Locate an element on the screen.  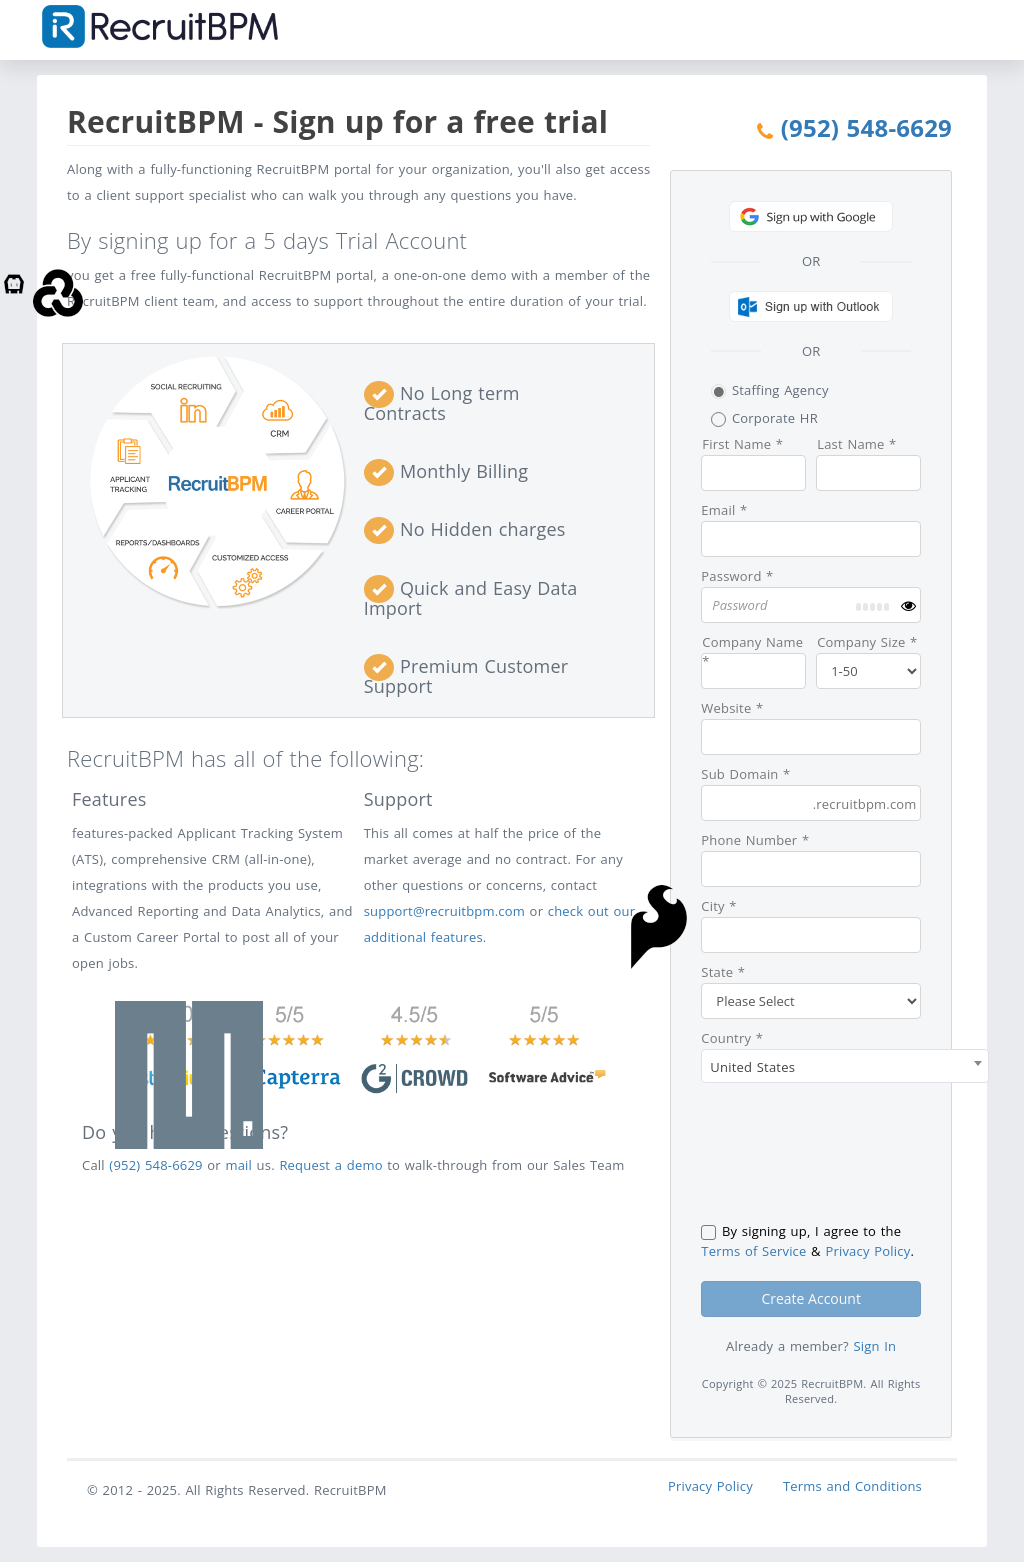
apache cordova framework logo is located at coordinates (14, 284).